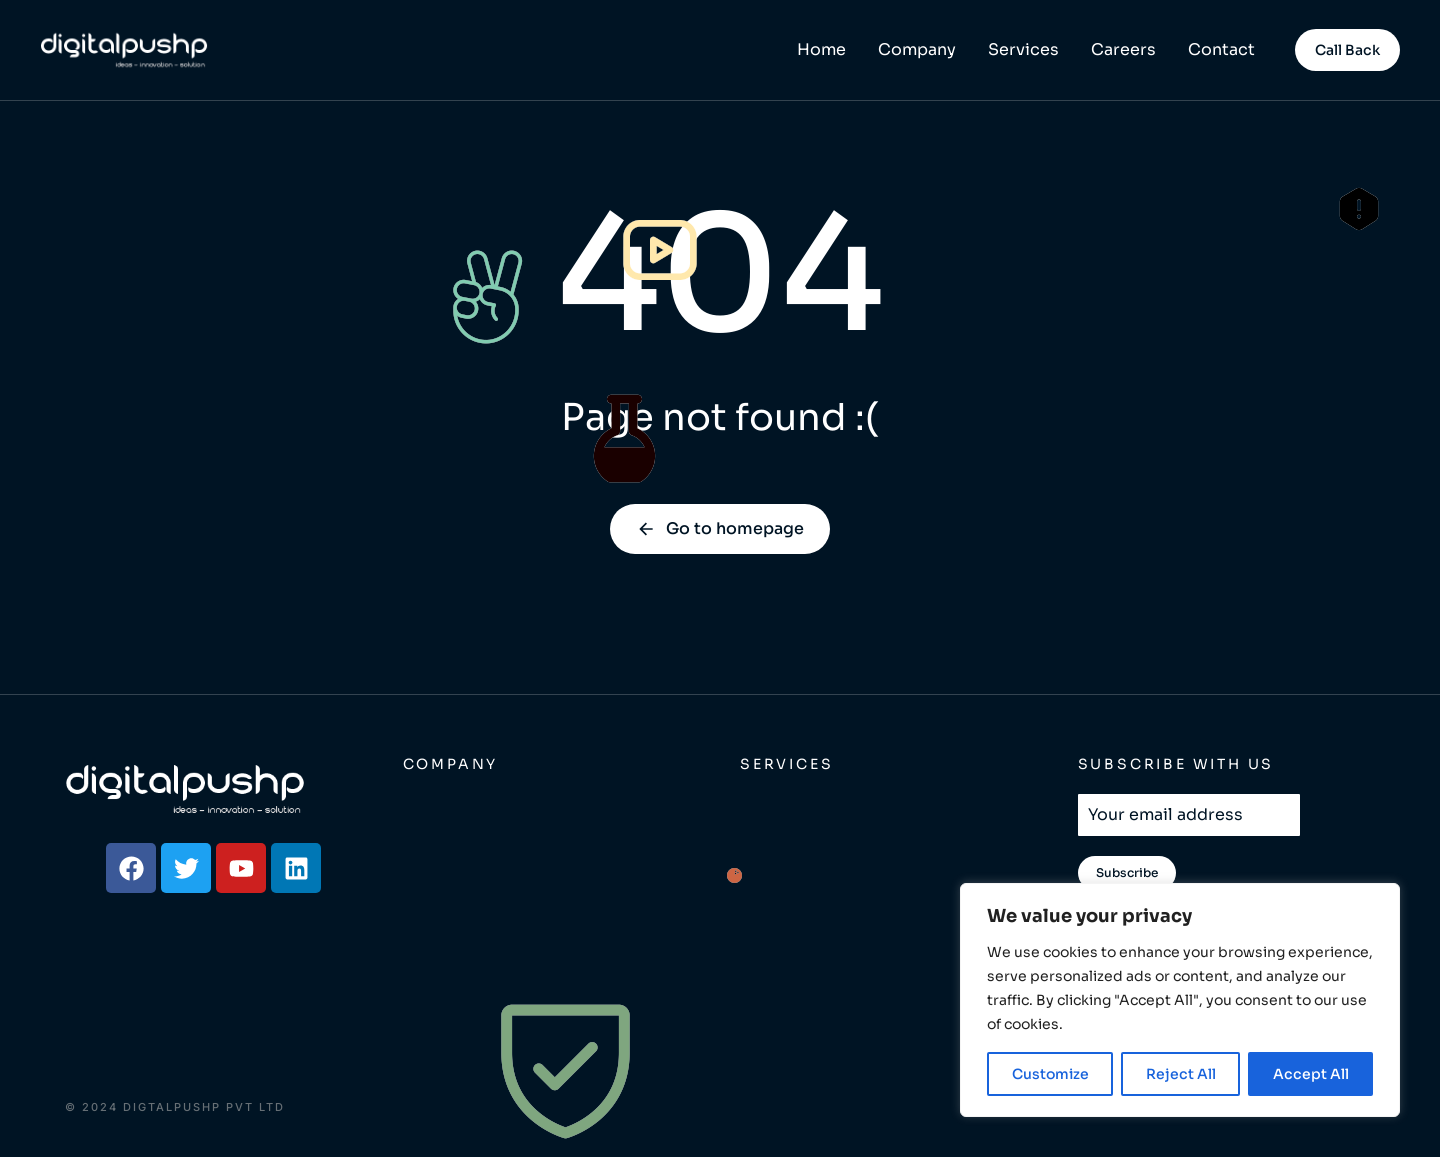 The image size is (1440, 1157). What do you see at coordinates (624, 438) in the screenshot?
I see `access laboratory or science features` at bounding box center [624, 438].